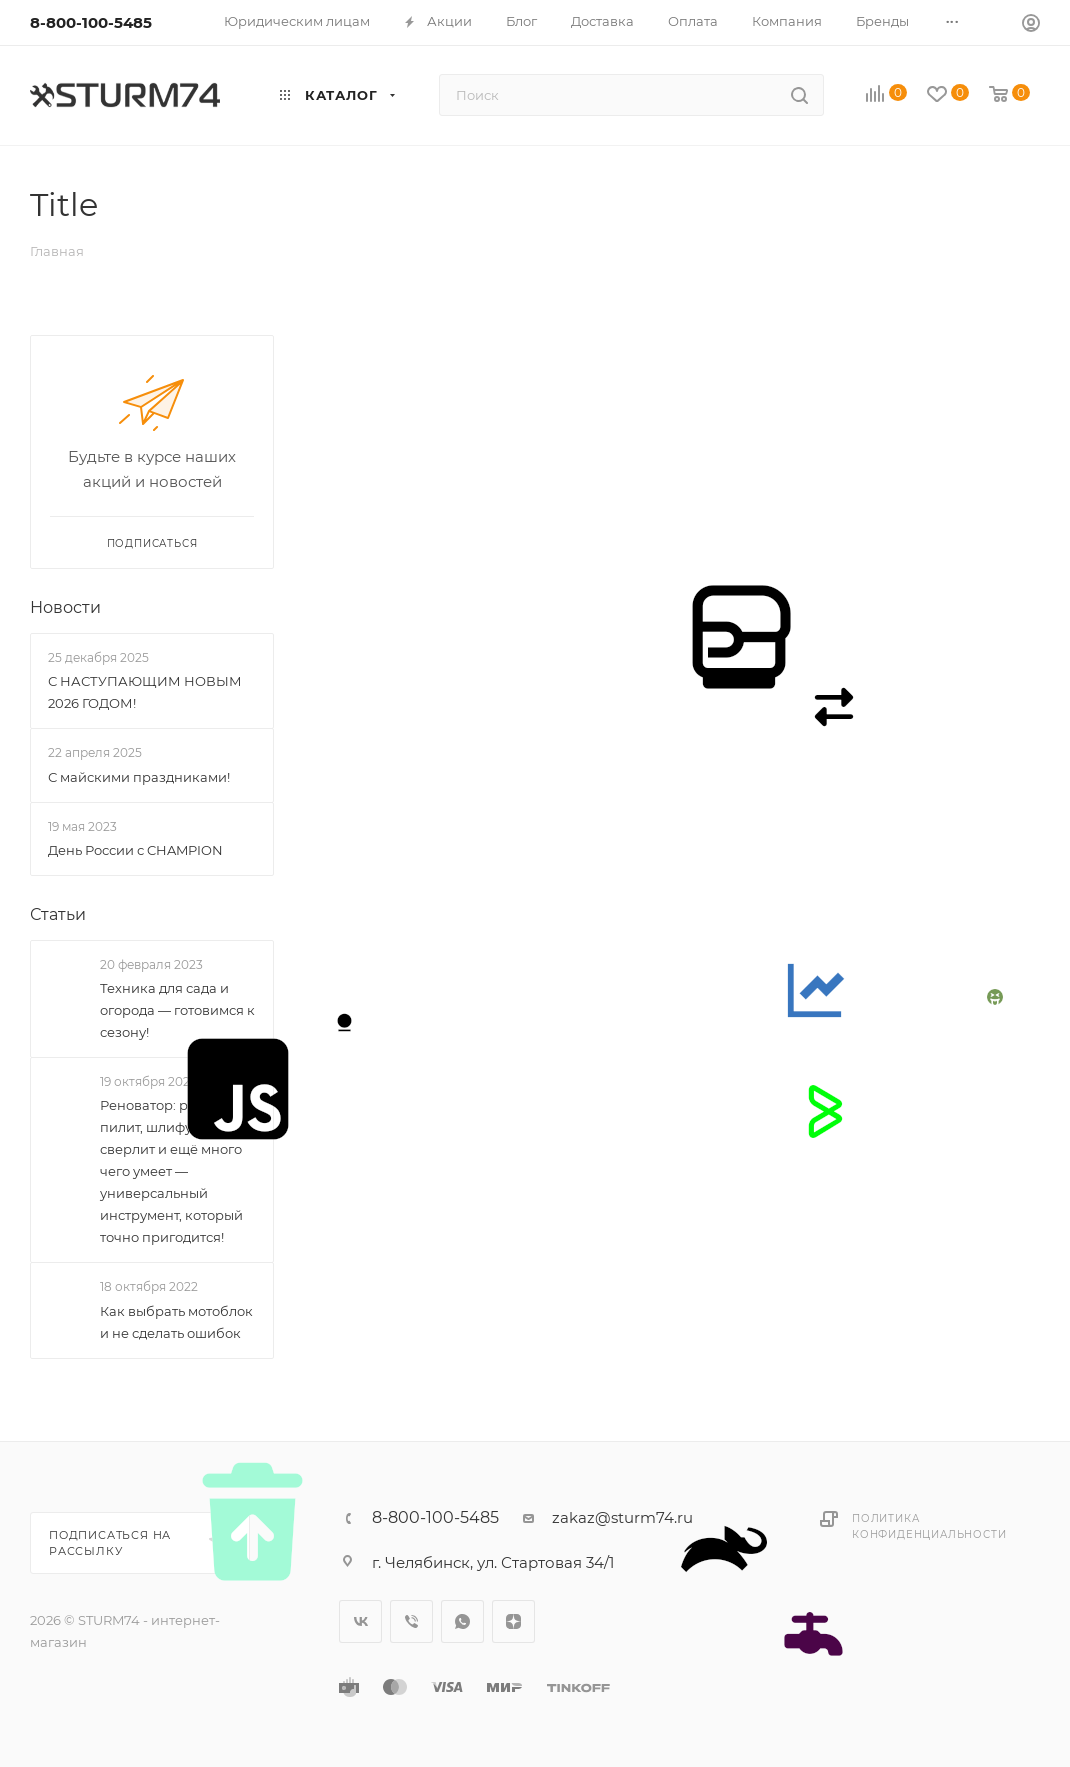  I want to click on view your profile, so click(344, 1022).